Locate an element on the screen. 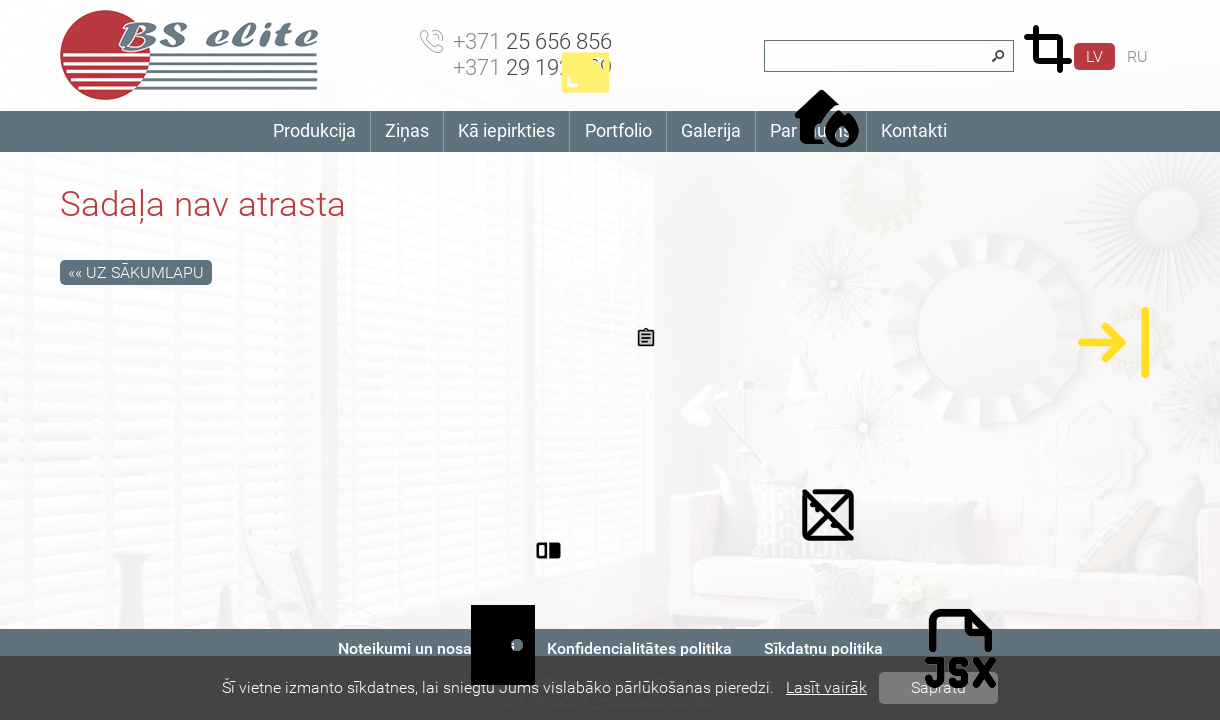  crop an image or photo is located at coordinates (1048, 49).